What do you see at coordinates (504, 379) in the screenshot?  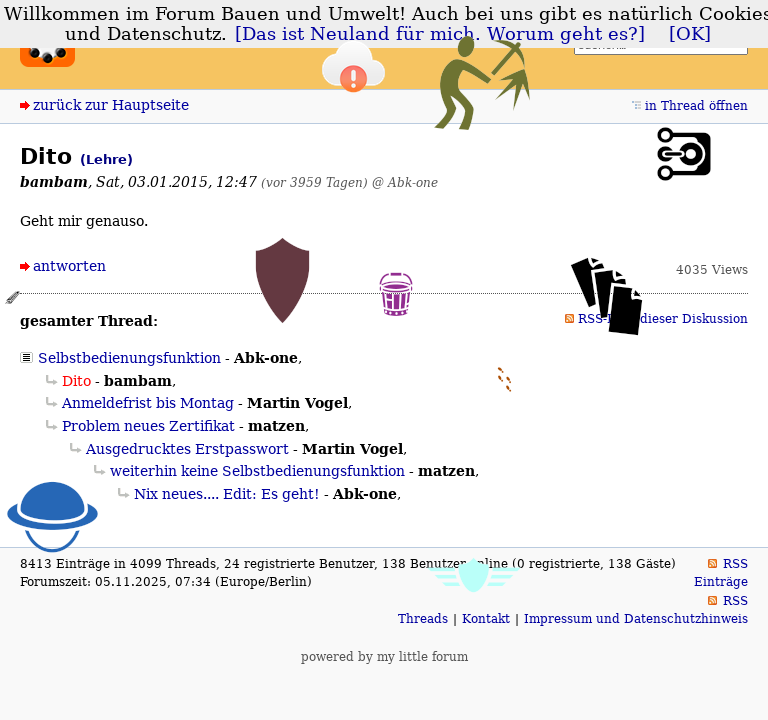 I see `track your steps or walking activity` at bounding box center [504, 379].